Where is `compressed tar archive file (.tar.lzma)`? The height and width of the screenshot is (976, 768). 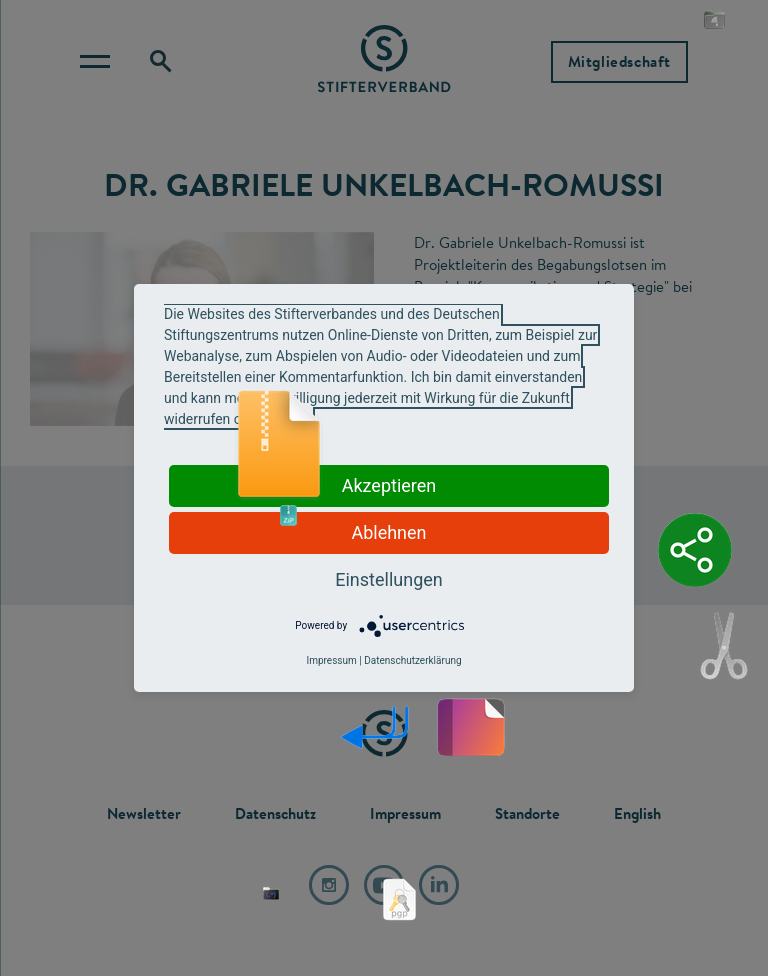
compressed tar archive file (.tar.lzma) is located at coordinates (279, 446).